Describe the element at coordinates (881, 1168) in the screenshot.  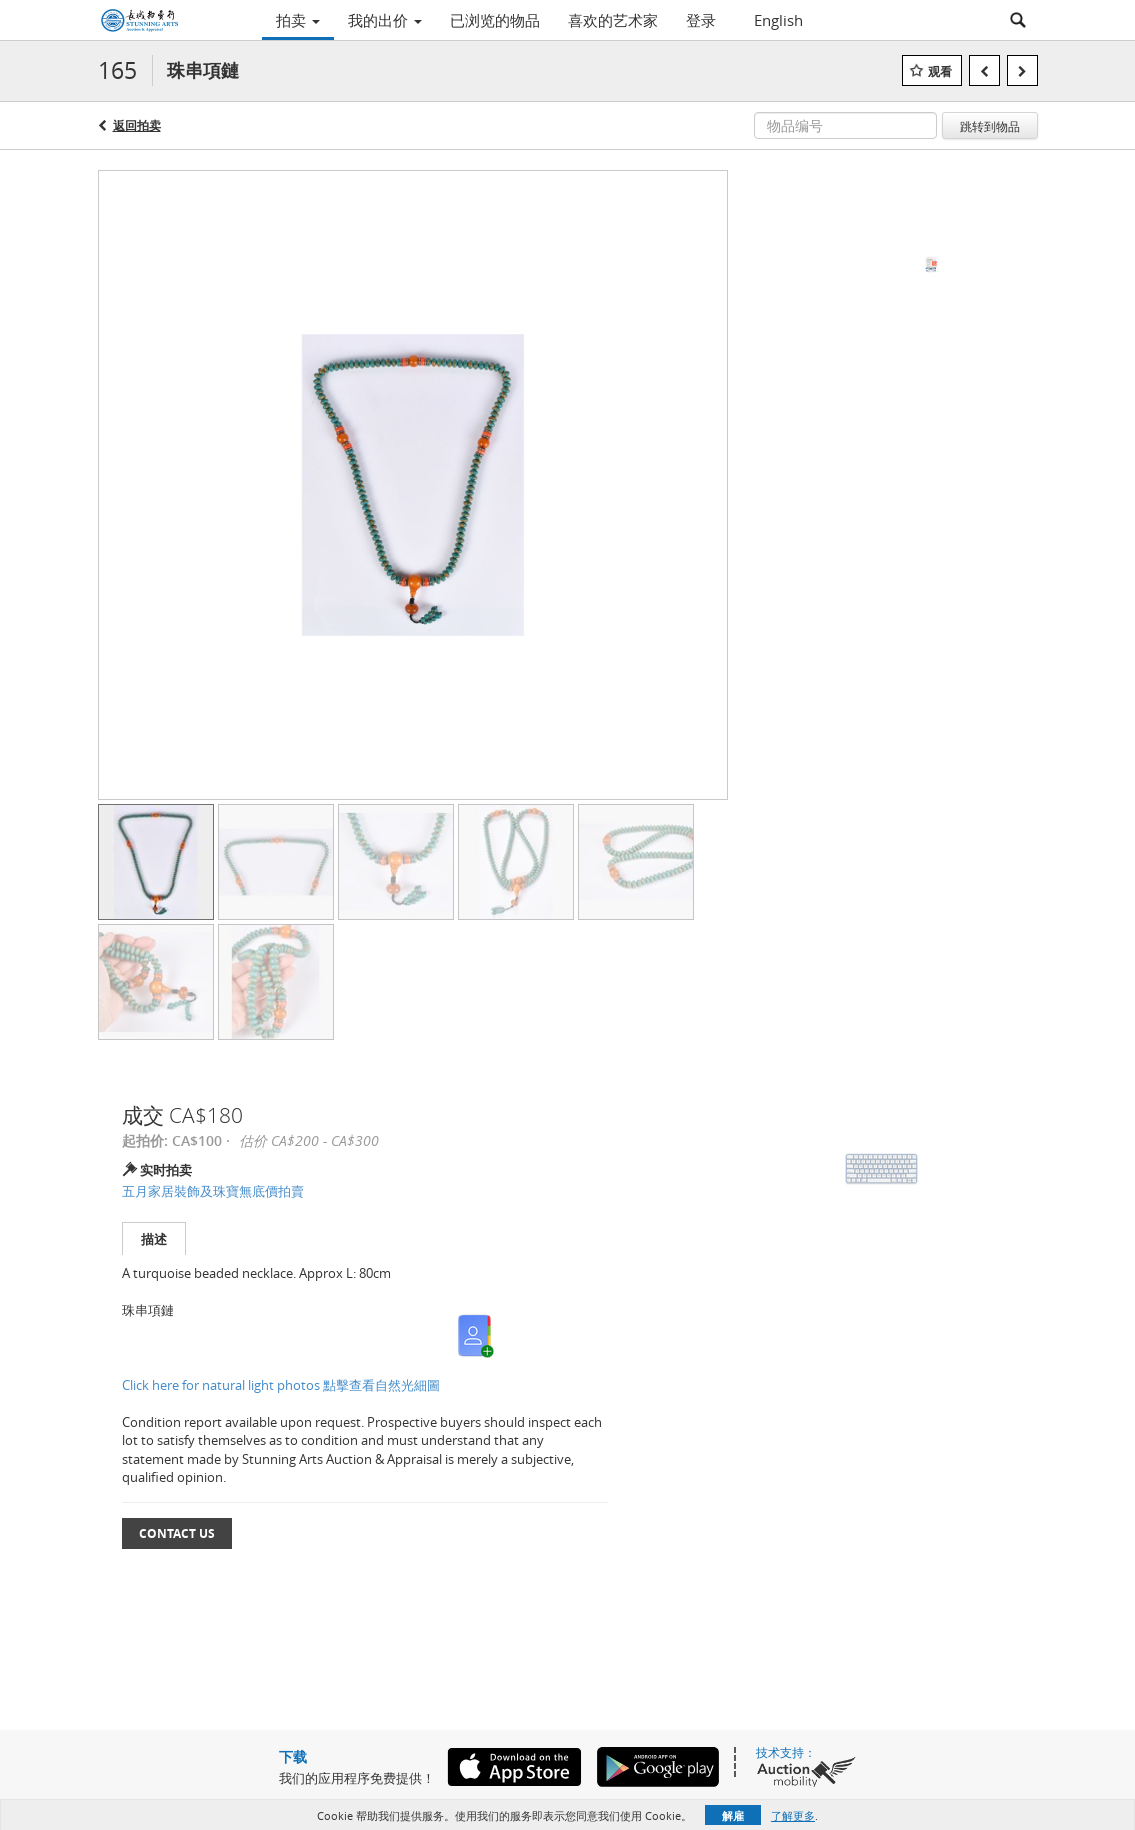
I see `connect a bluetooth keyboard` at that location.